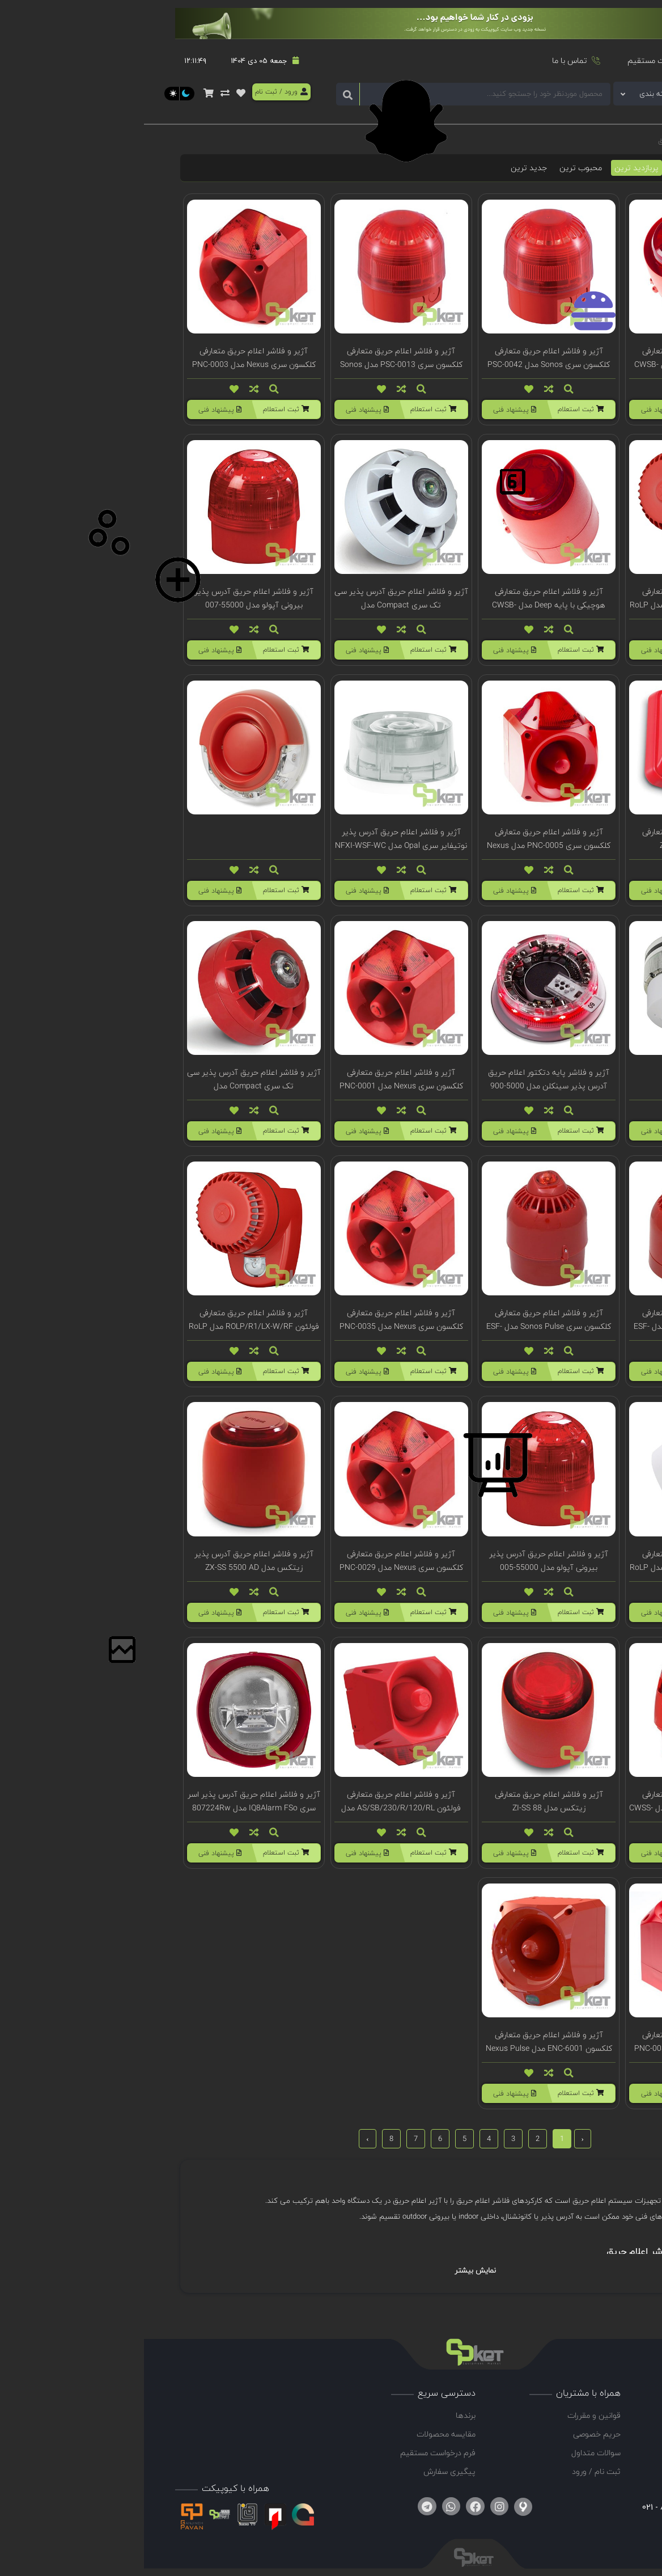 This screenshot has width=662, height=2576. I want to click on open snapchat, so click(406, 121).